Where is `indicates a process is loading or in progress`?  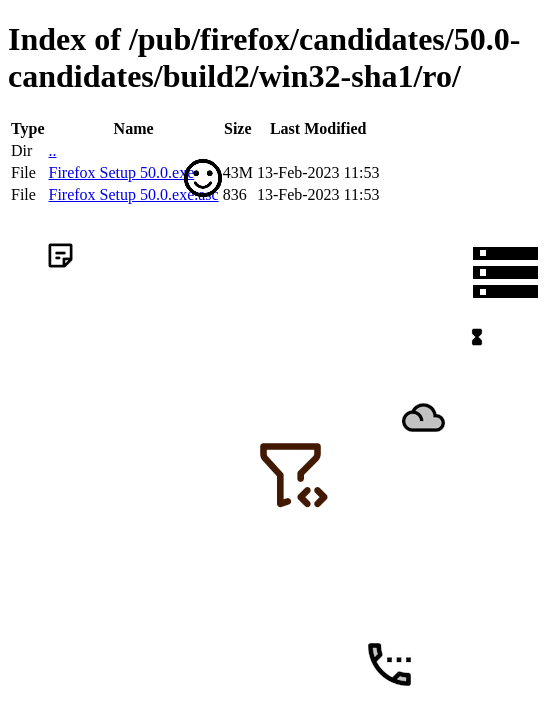 indicates a process is loading or in progress is located at coordinates (477, 337).